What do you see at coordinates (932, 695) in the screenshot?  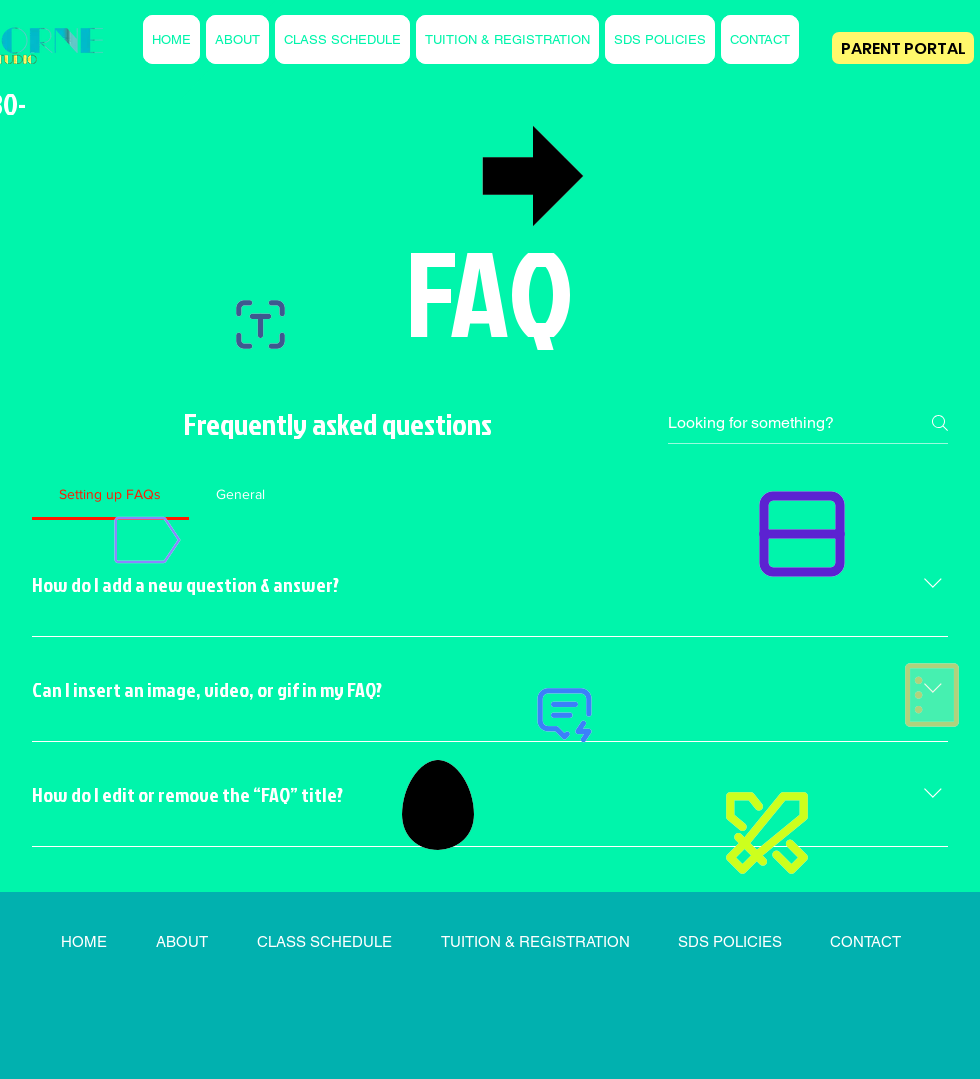 I see `view or manage screenplay files` at bounding box center [932, 695].